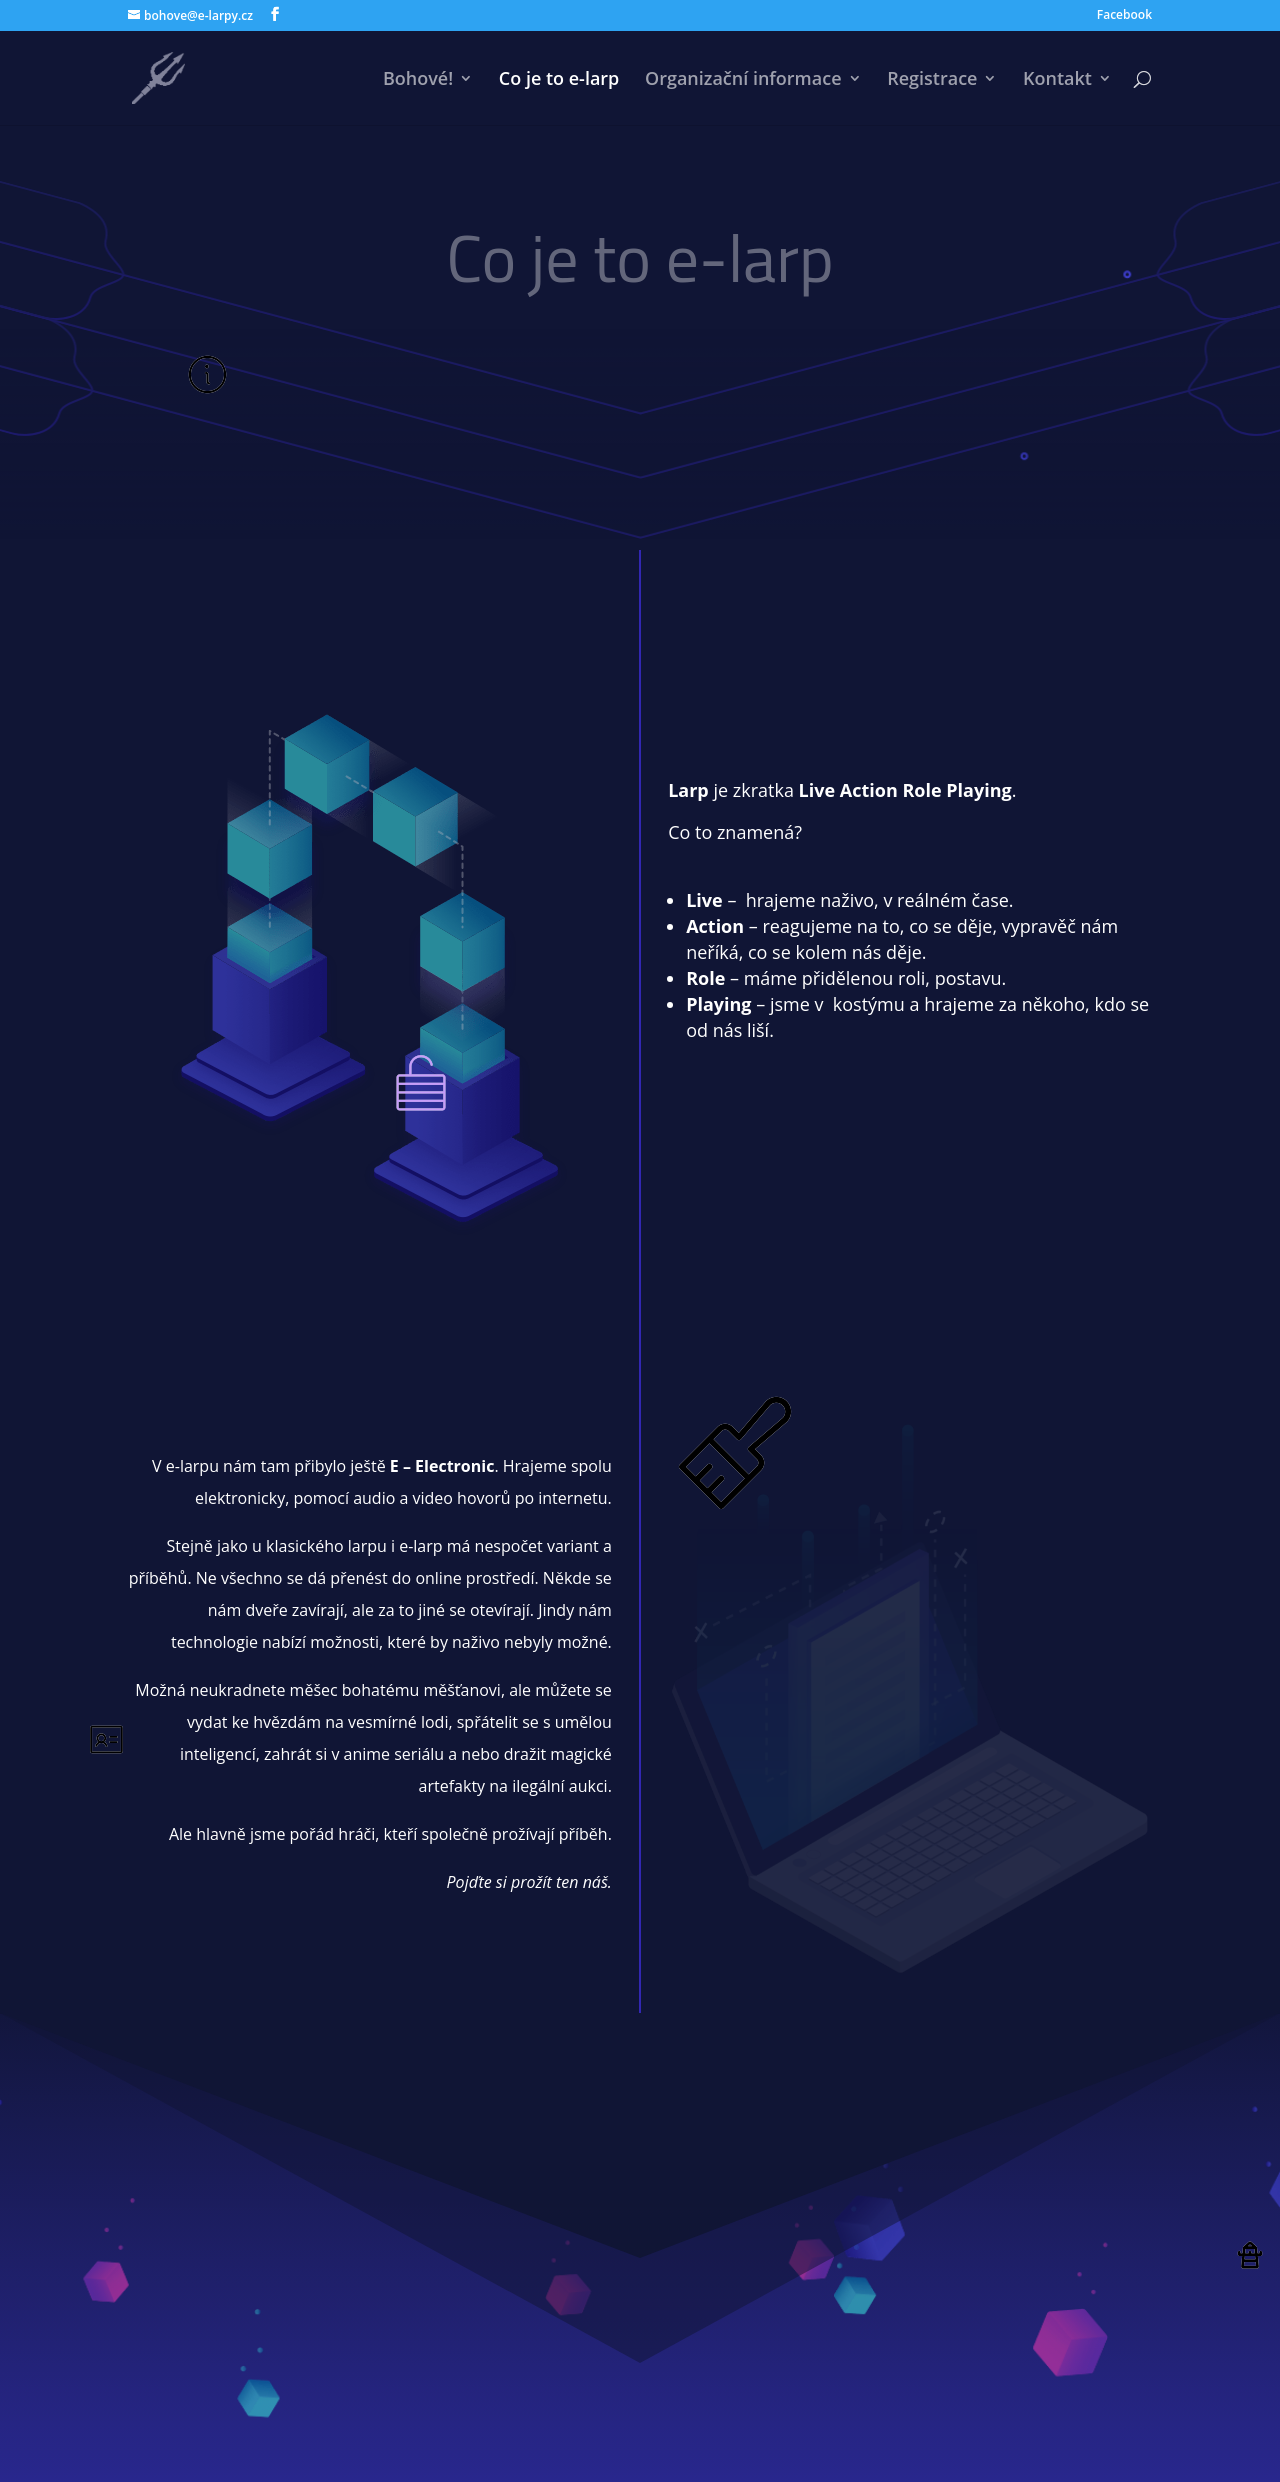 The height and width of the screenshot is (2482, 1280). Describe the element at coordinates (737, 1451) in the screenshot. I see `access painting or drawing tools` at that location.